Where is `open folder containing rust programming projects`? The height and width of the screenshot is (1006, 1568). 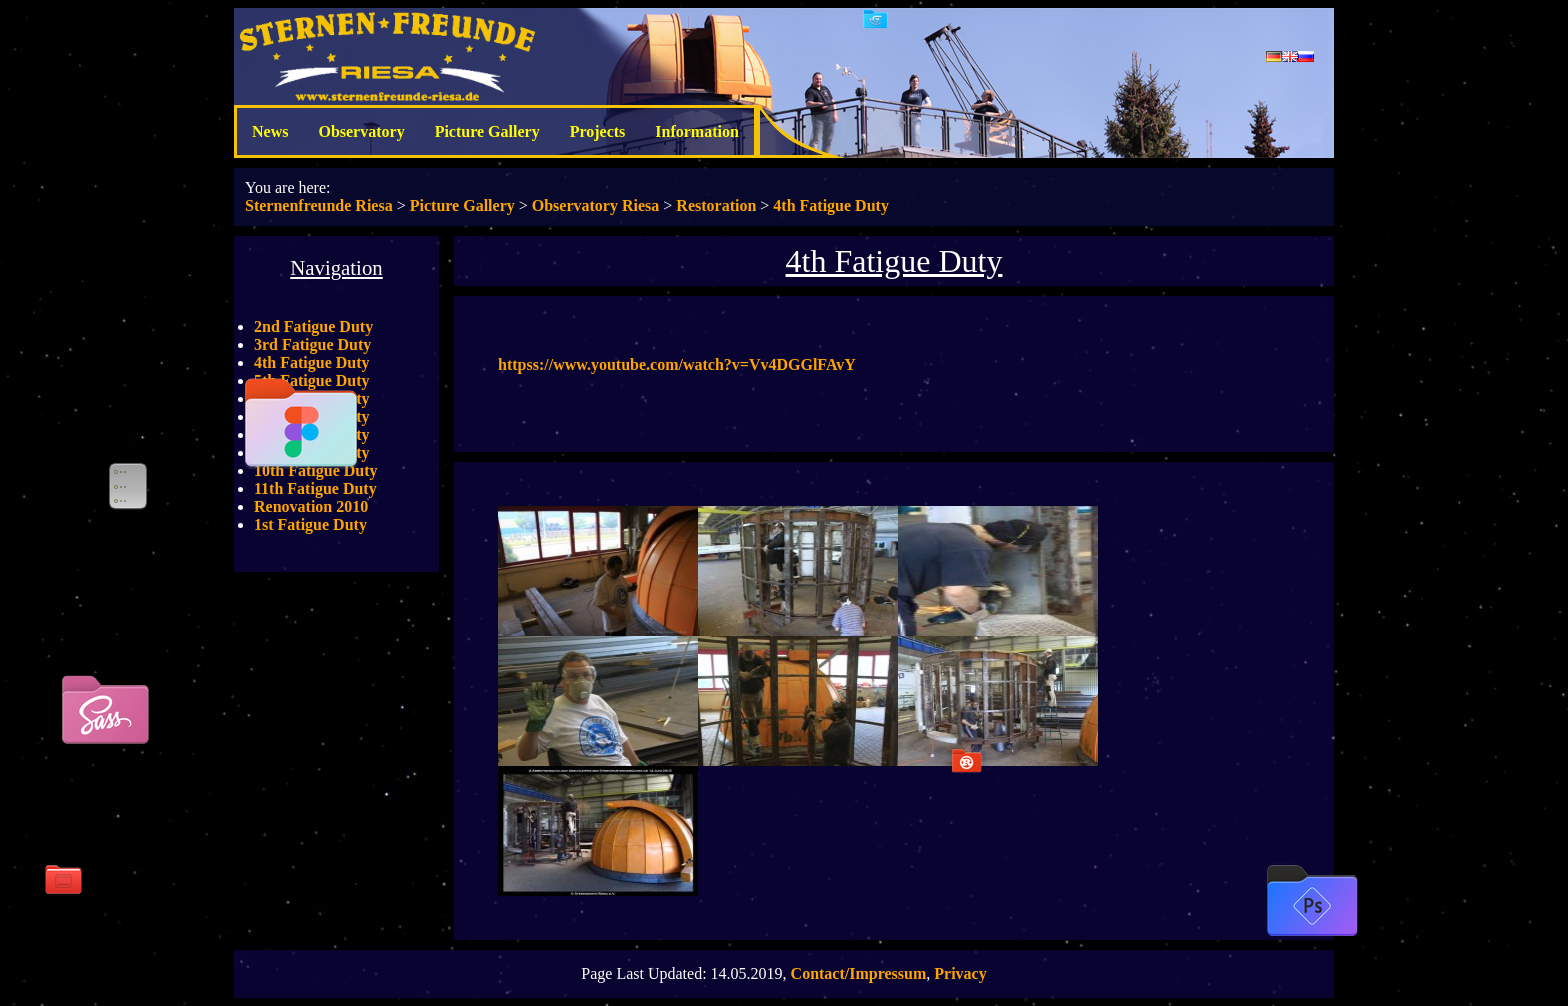
open folder containing rust programming projects is located at coordinates (966, 761).